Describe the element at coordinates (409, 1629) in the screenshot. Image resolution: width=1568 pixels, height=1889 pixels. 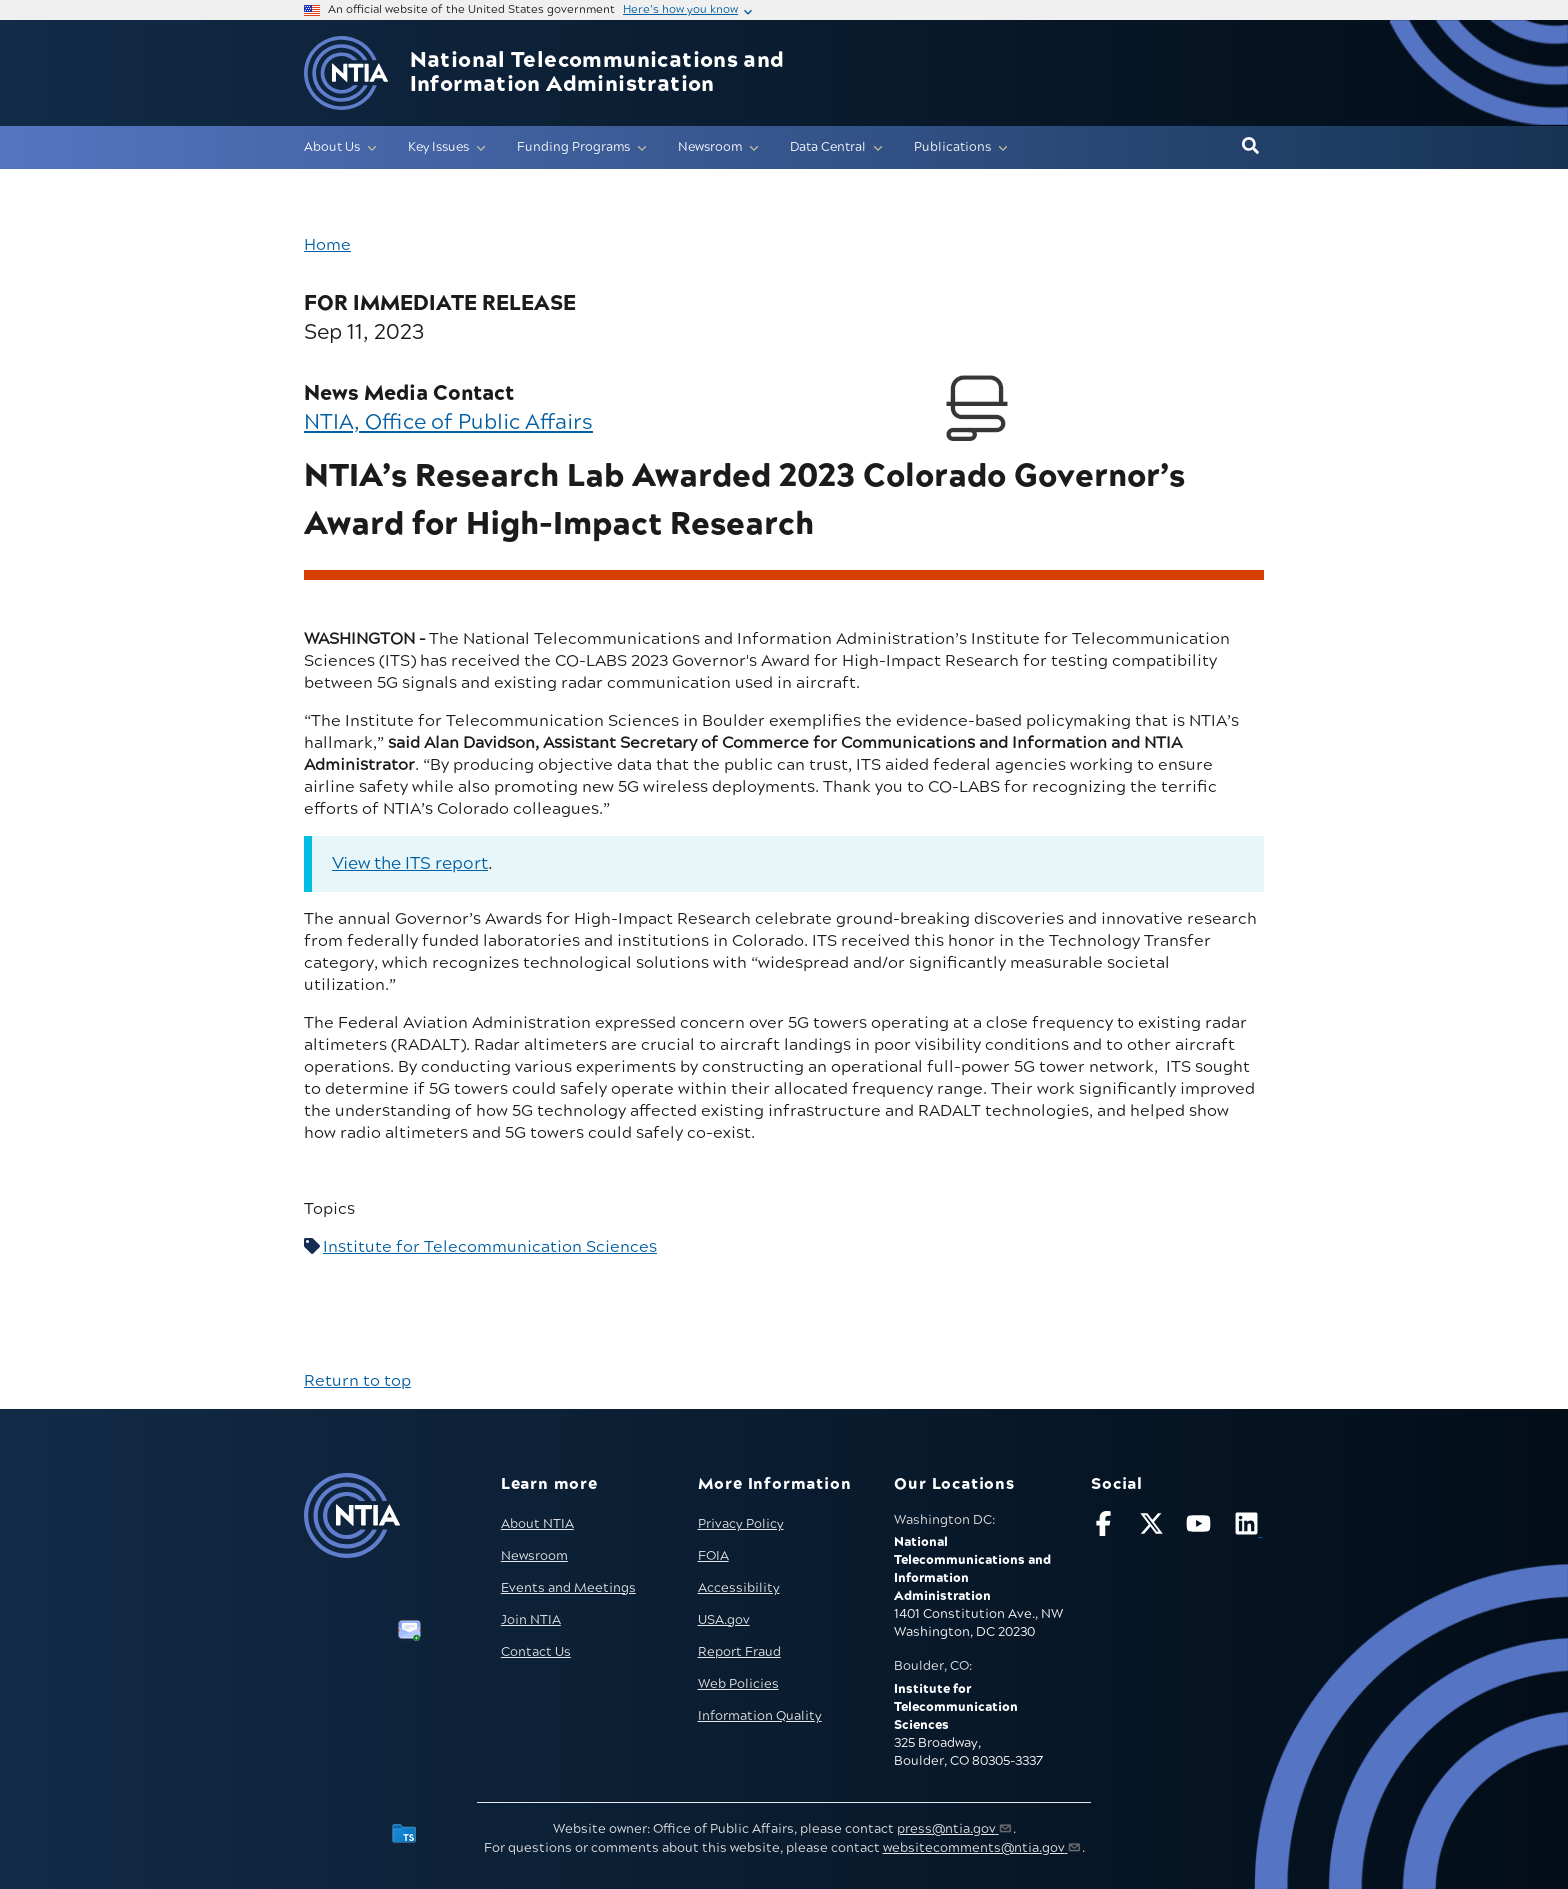
I see `compose a new email message` at that location.